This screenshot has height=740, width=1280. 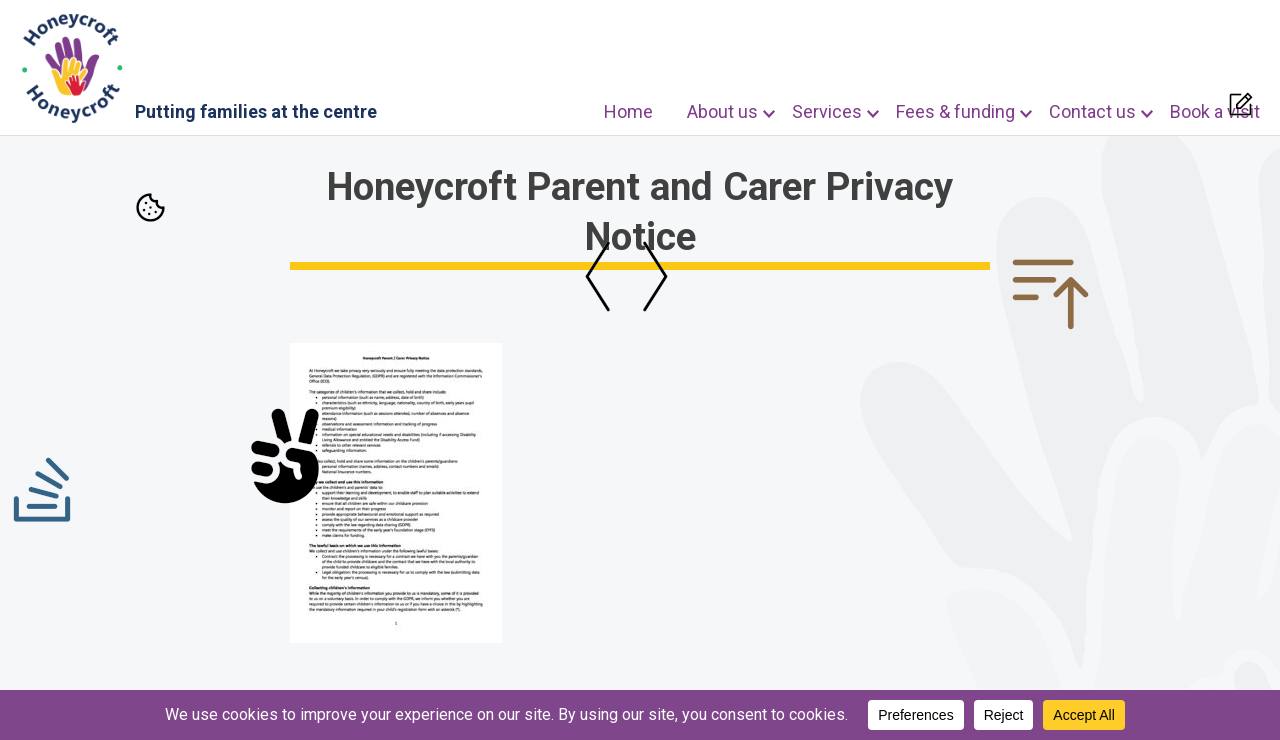 I want to click on manage cookie preferences, so click(x=150, y=207).